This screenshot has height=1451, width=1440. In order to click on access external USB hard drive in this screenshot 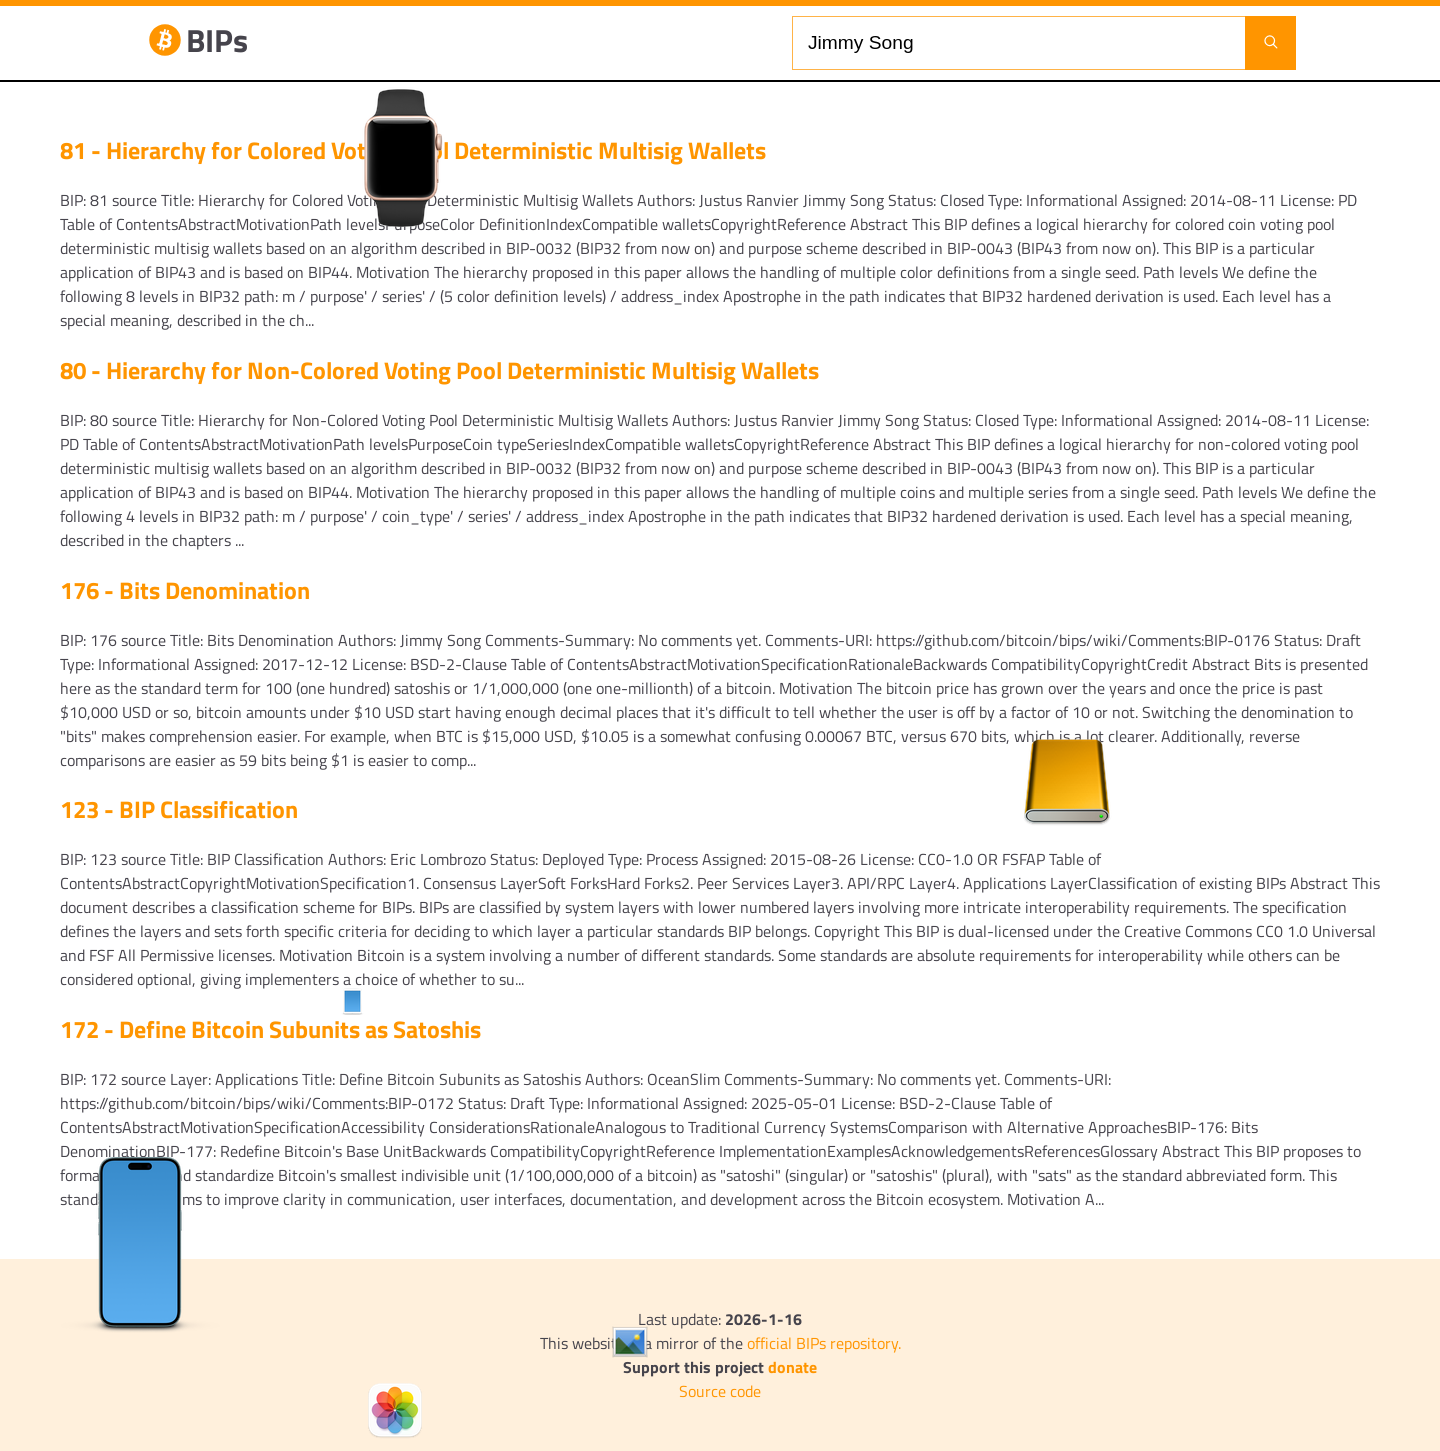, I will do `click(1067, 781)`.